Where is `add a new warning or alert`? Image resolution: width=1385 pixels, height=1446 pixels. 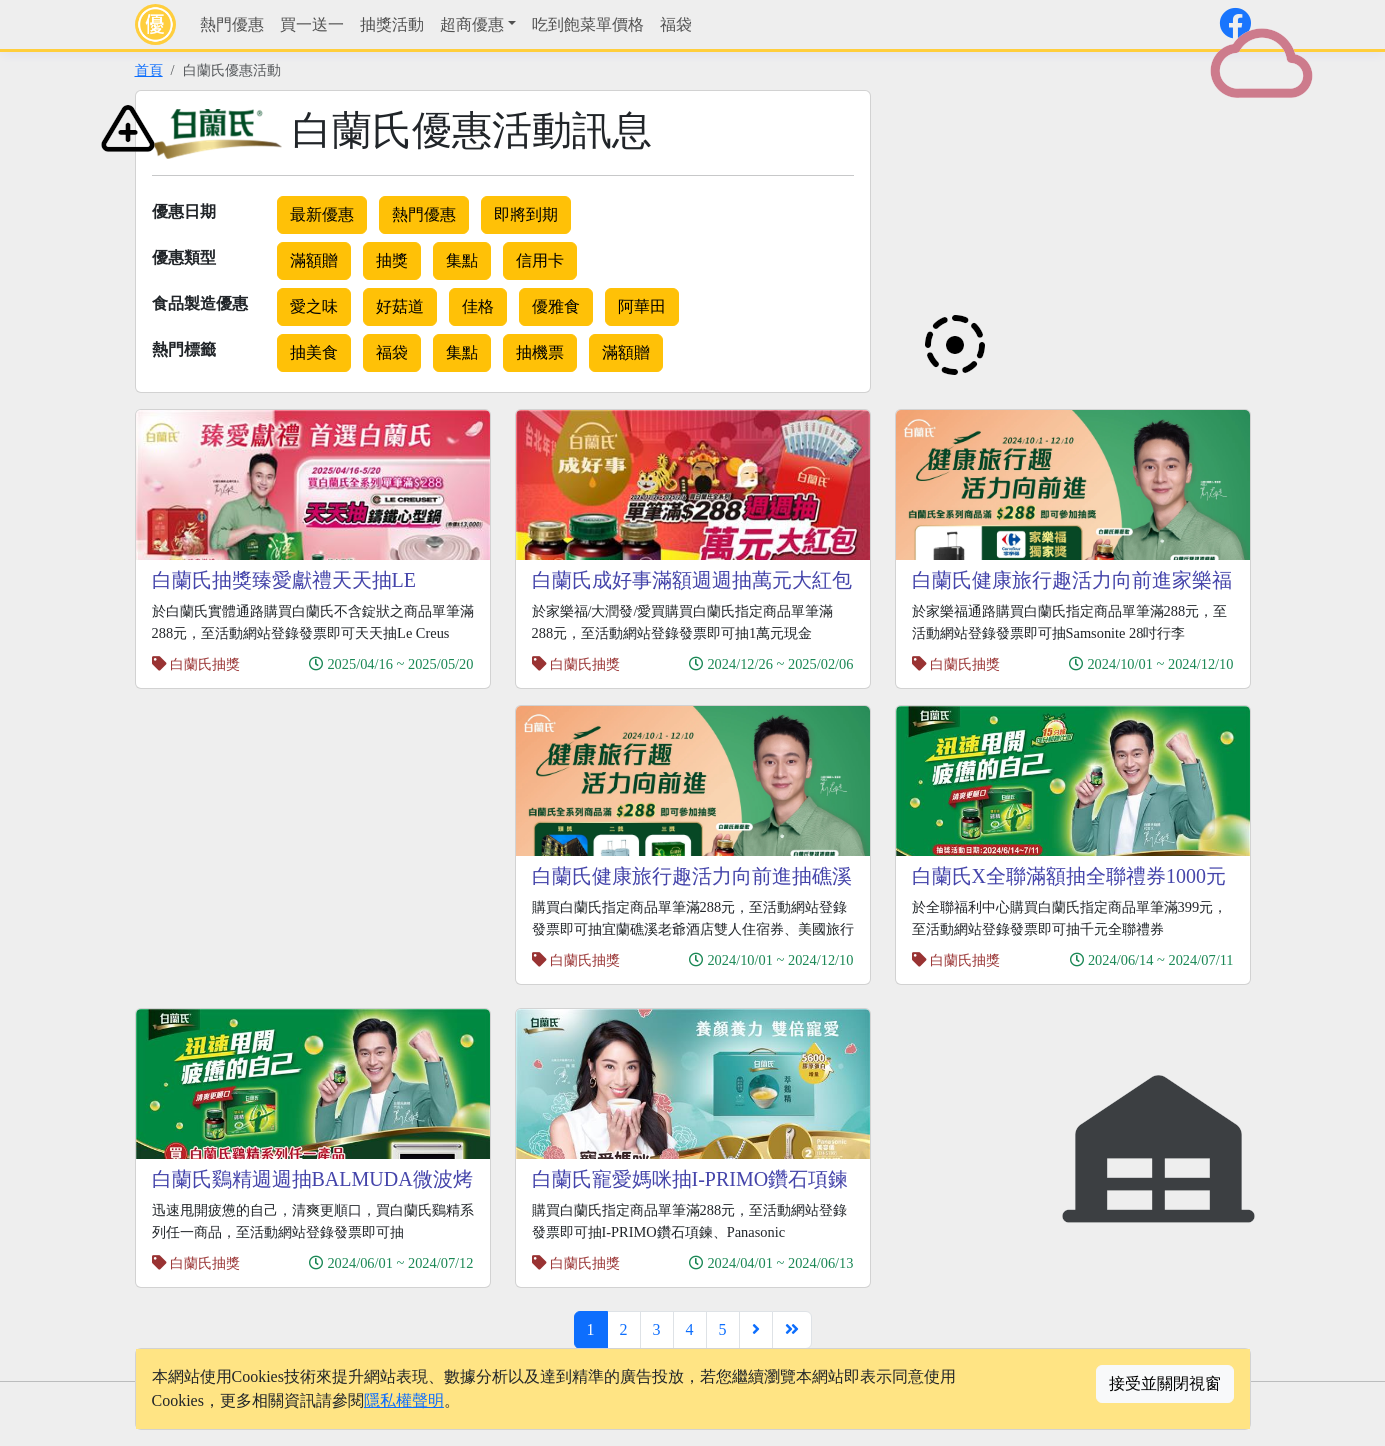 add a new warning or alert is located at coordinates (128, 130).